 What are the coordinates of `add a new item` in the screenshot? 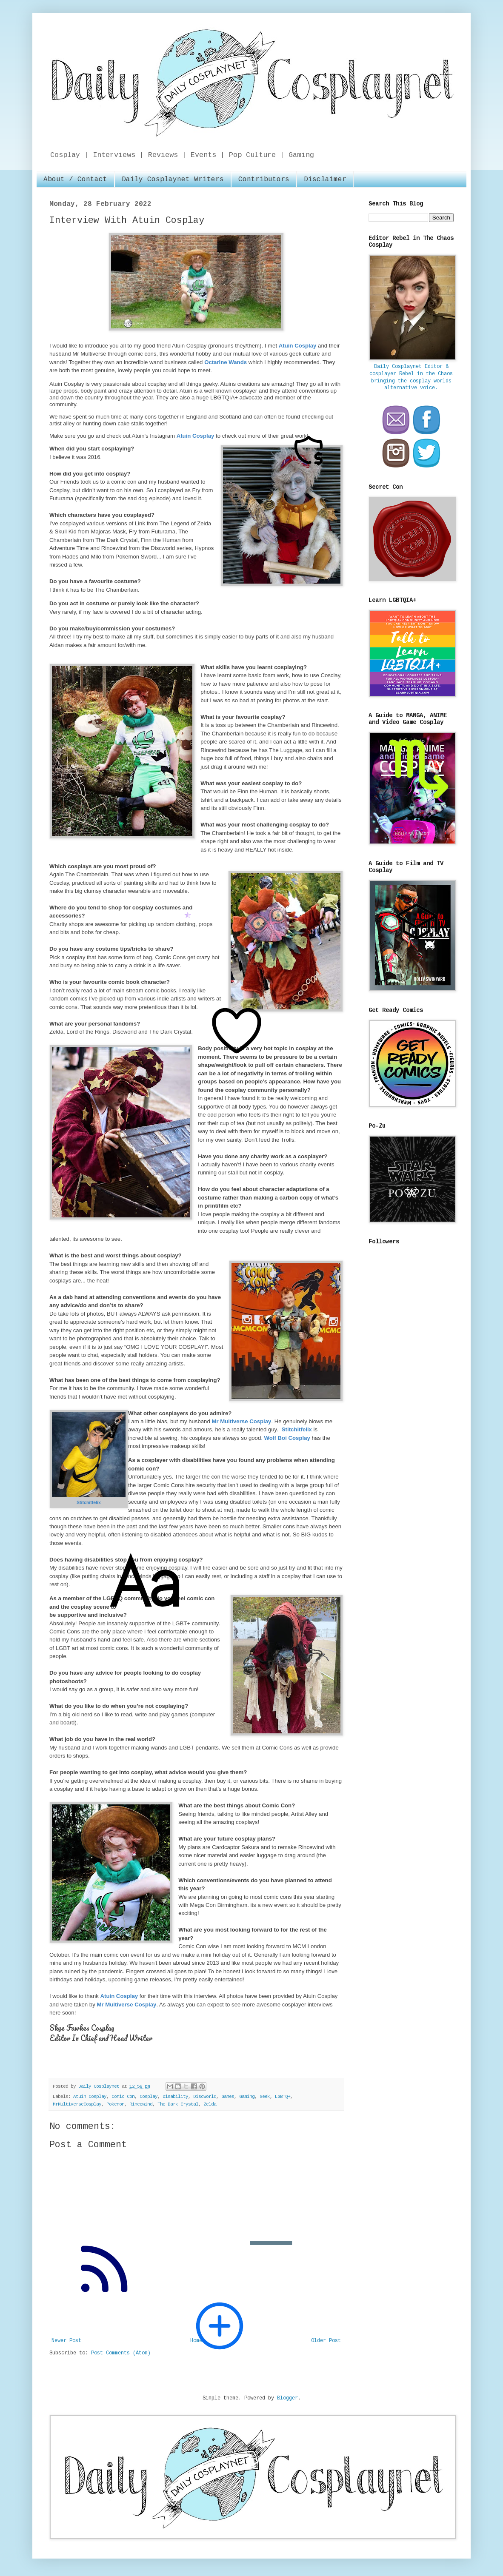 It's located at (220, 2326).